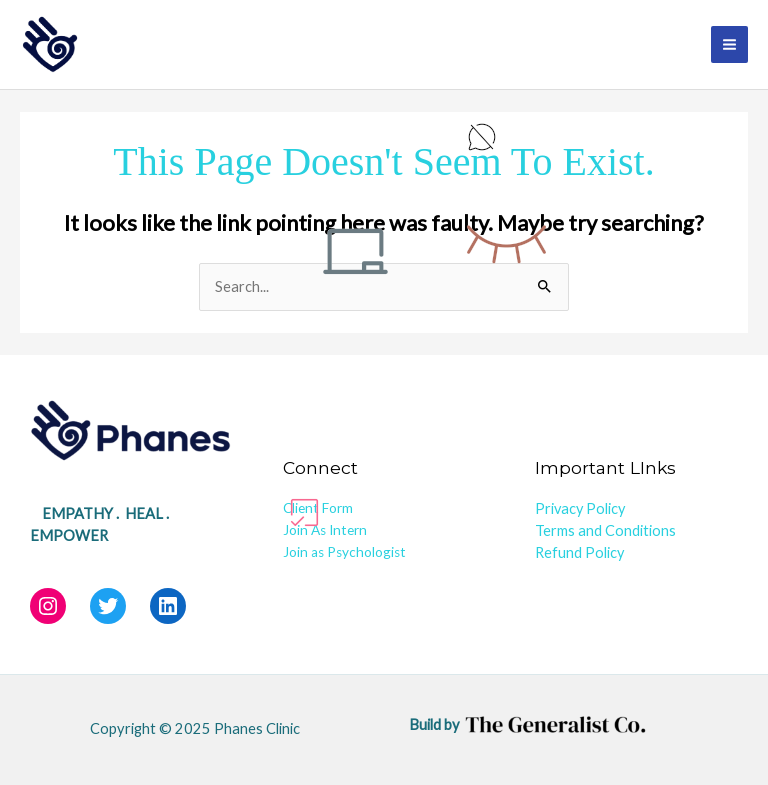 The height and width of the screenshot is (785, 768). What do you see at coordinates (355, 252) in the screenshot?
I see `access whiteboard or presentation mode` at bounding box center [355, 252].